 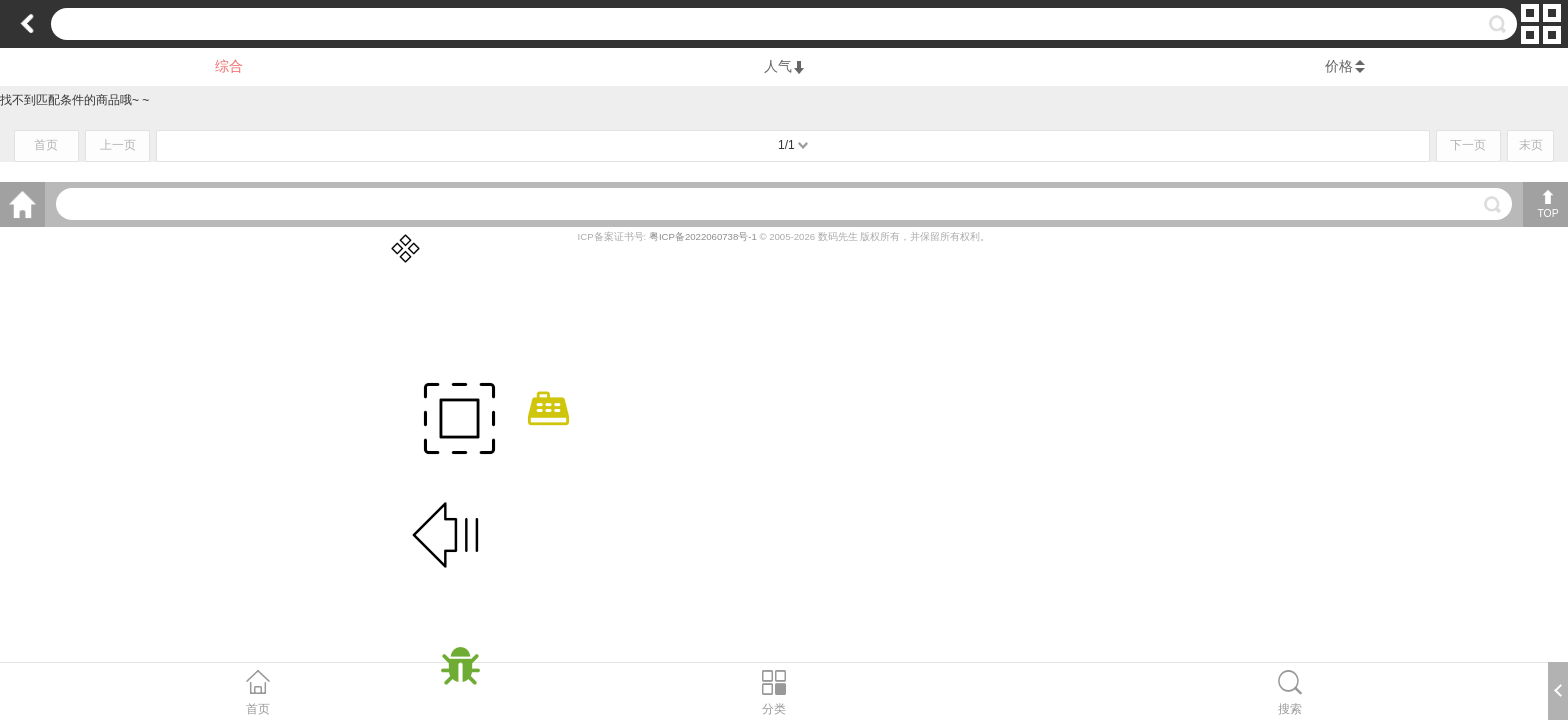 I want to click on access point of sale system, so click(x=548, y=410).